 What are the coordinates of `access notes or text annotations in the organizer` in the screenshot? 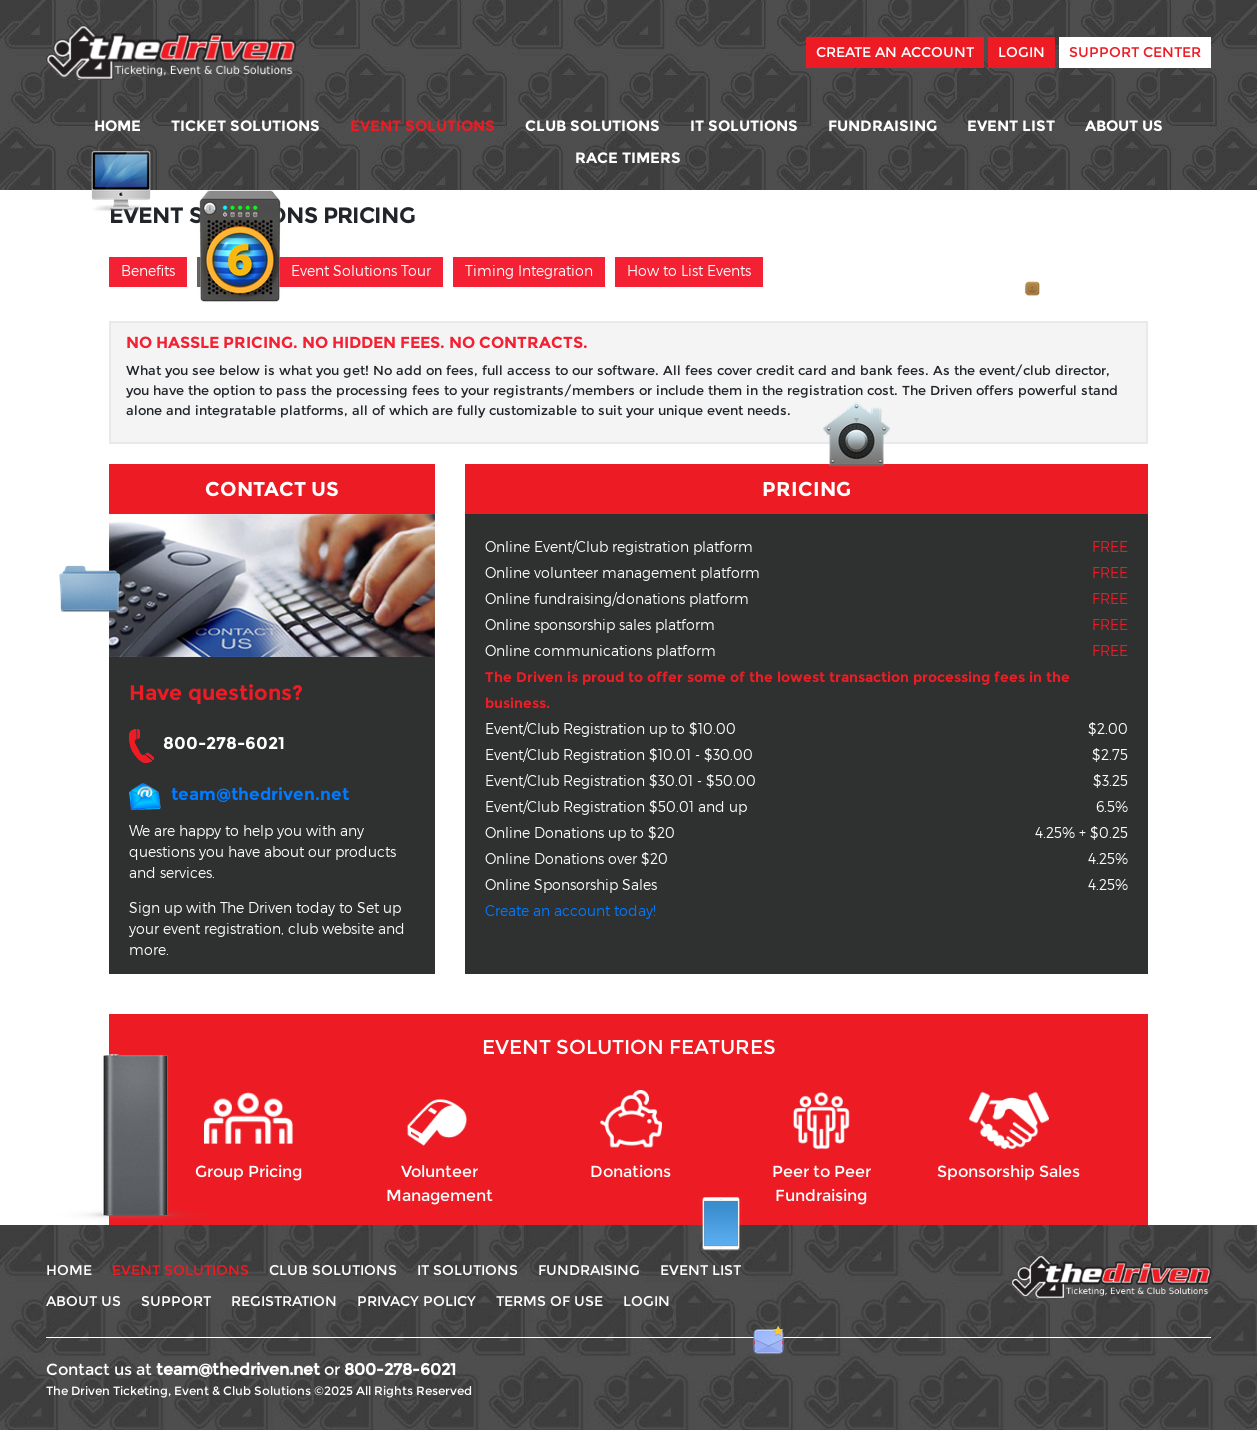 It's located at (89, 590).